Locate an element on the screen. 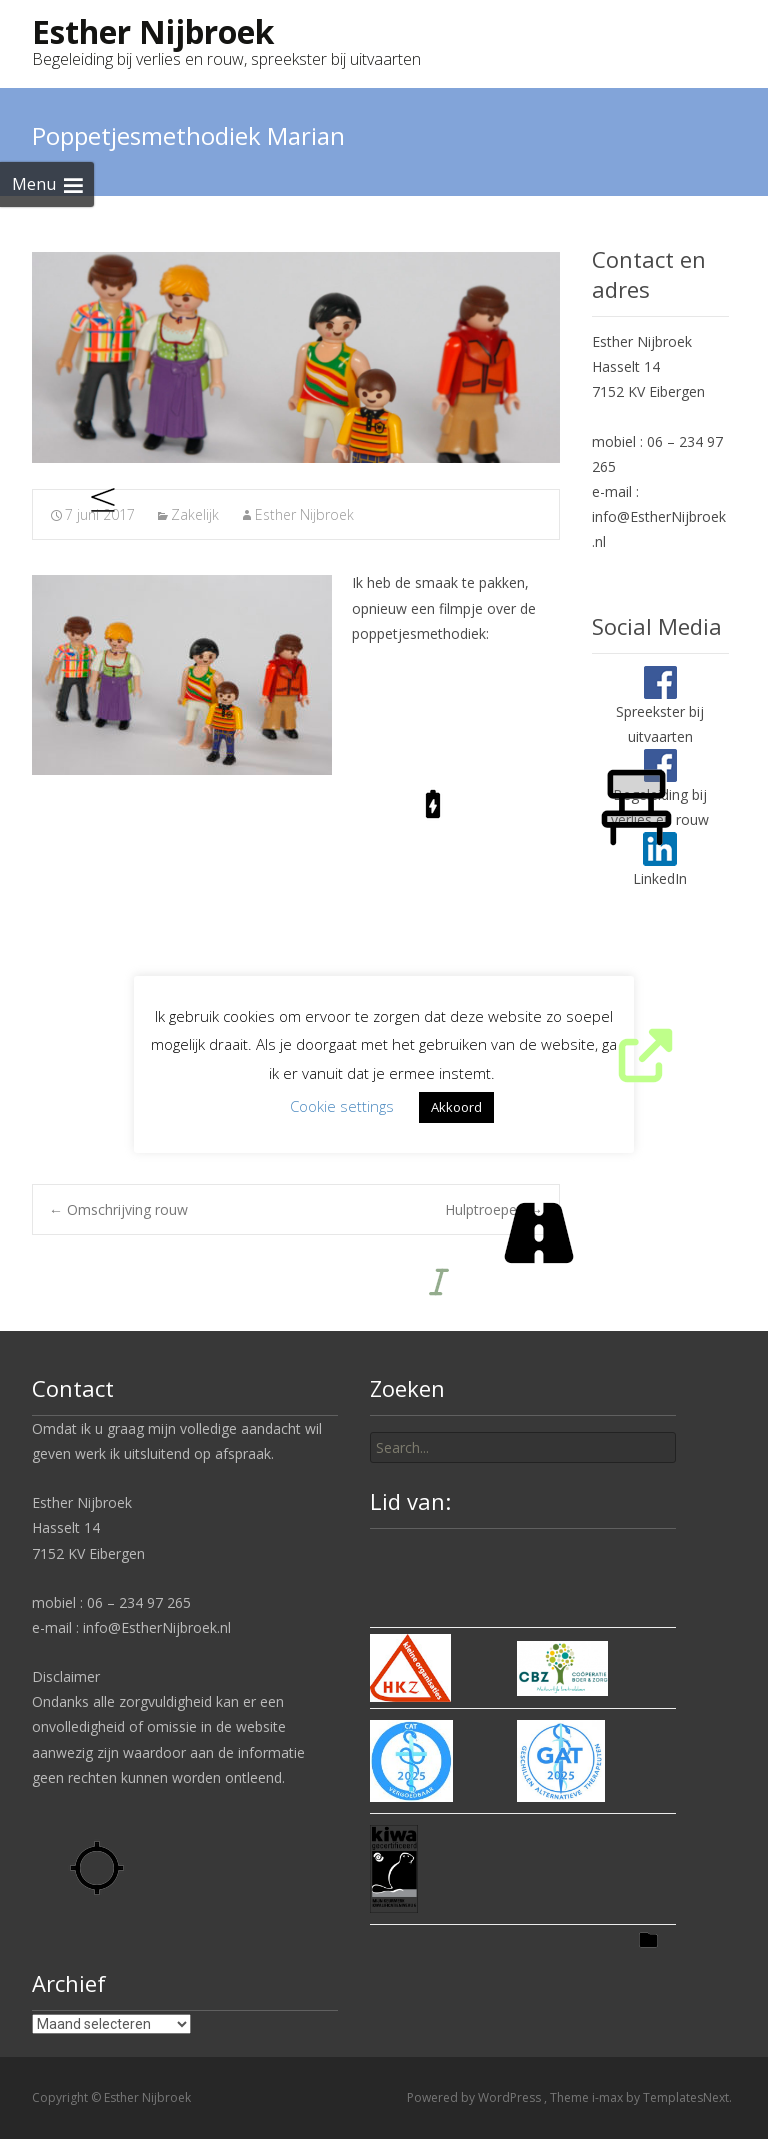 Image resolution: width=768 pixels, height=2139 pixels. searching for current location is located at coordinates (97, 1868).